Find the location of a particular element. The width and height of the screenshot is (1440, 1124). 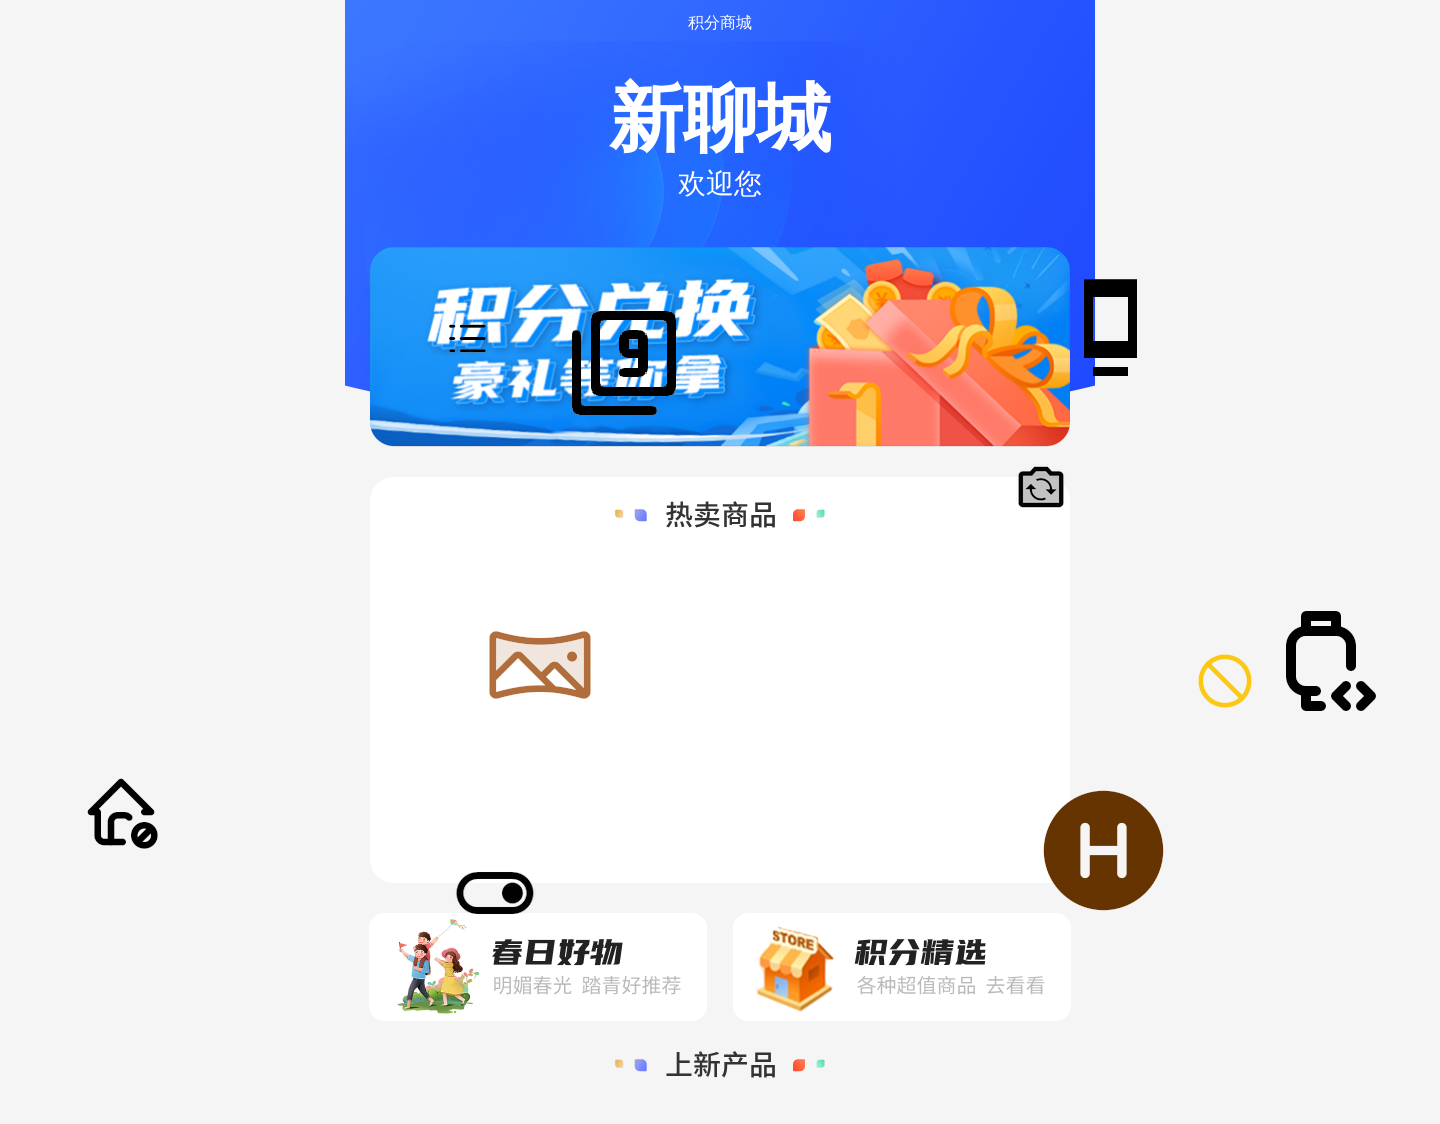

indicates 9 items or layers stacked is located at coordinates (624, 363).